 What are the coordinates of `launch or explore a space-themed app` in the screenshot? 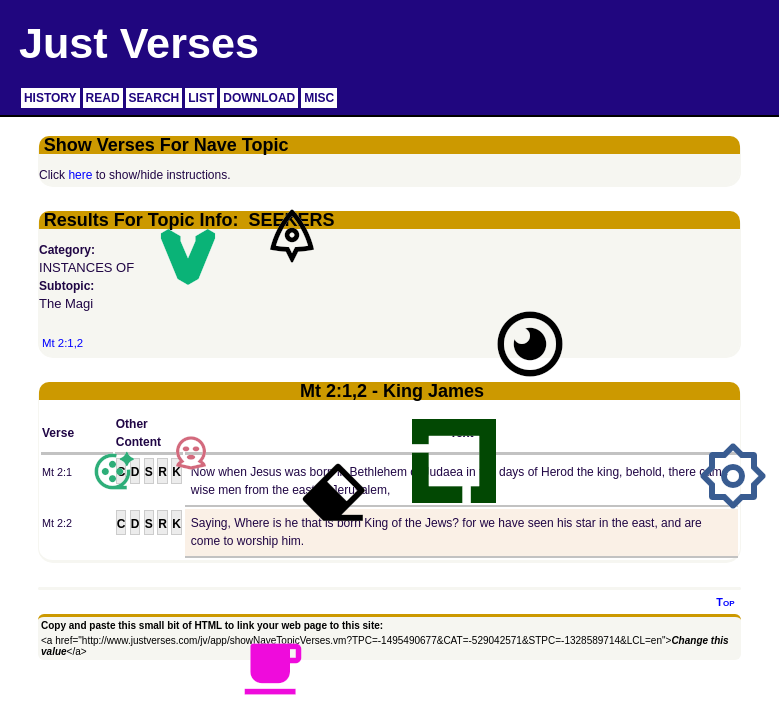 It's located at (292, 235).